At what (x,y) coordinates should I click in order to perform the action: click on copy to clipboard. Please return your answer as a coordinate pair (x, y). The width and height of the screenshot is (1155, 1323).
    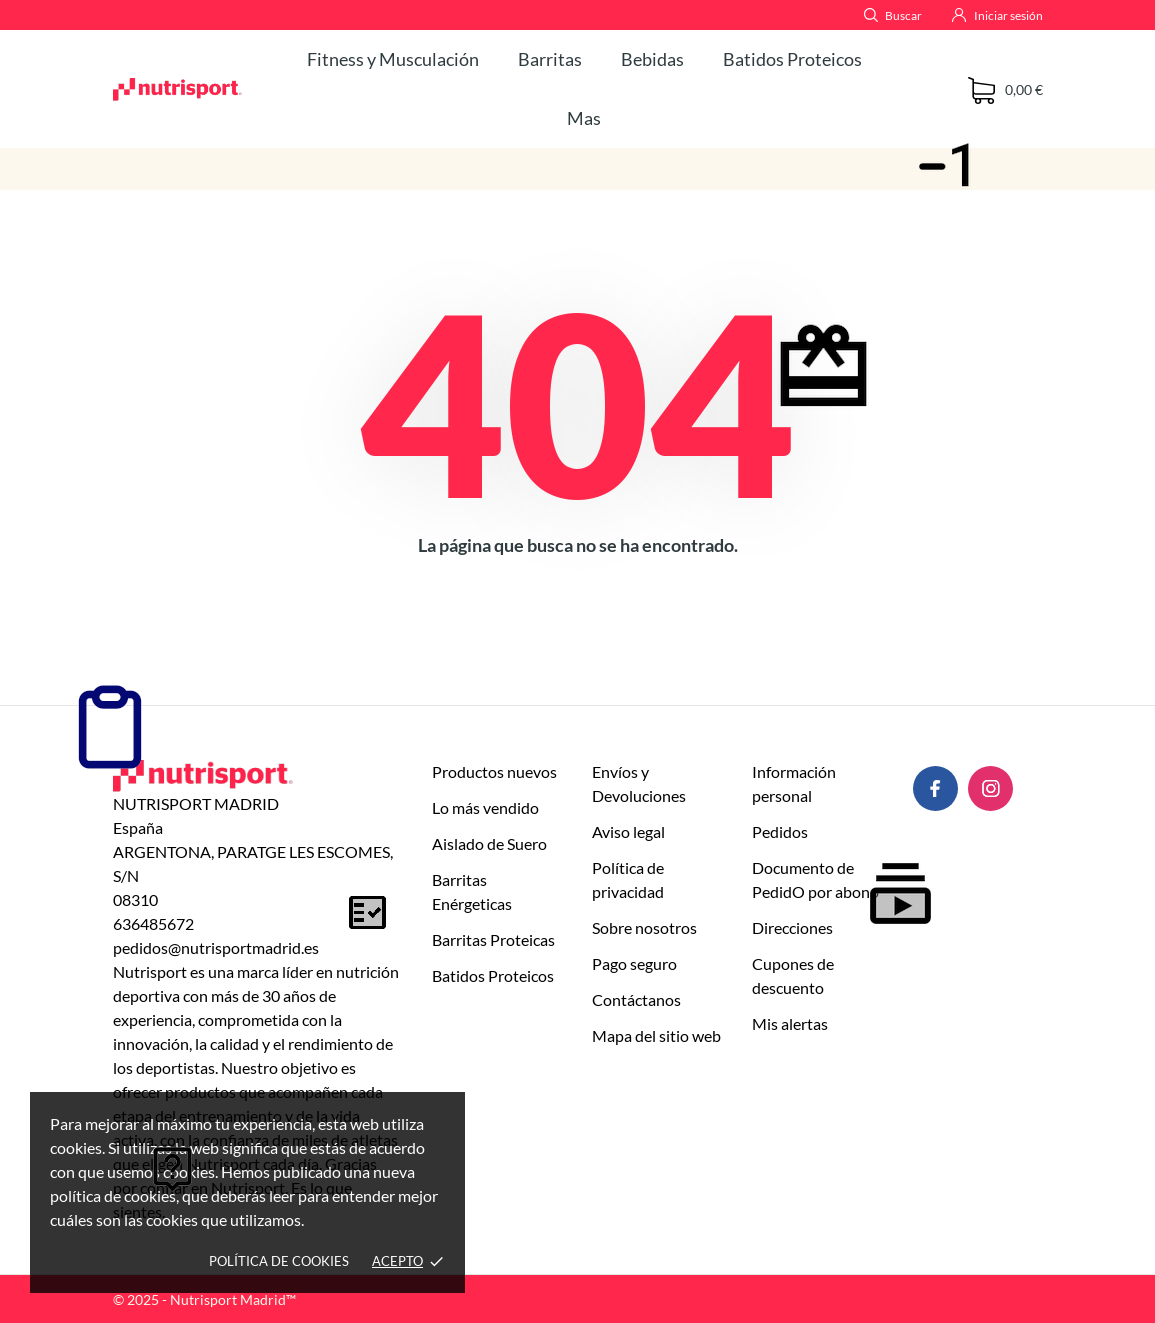
    Looking at the image, I should click on (110, 727).